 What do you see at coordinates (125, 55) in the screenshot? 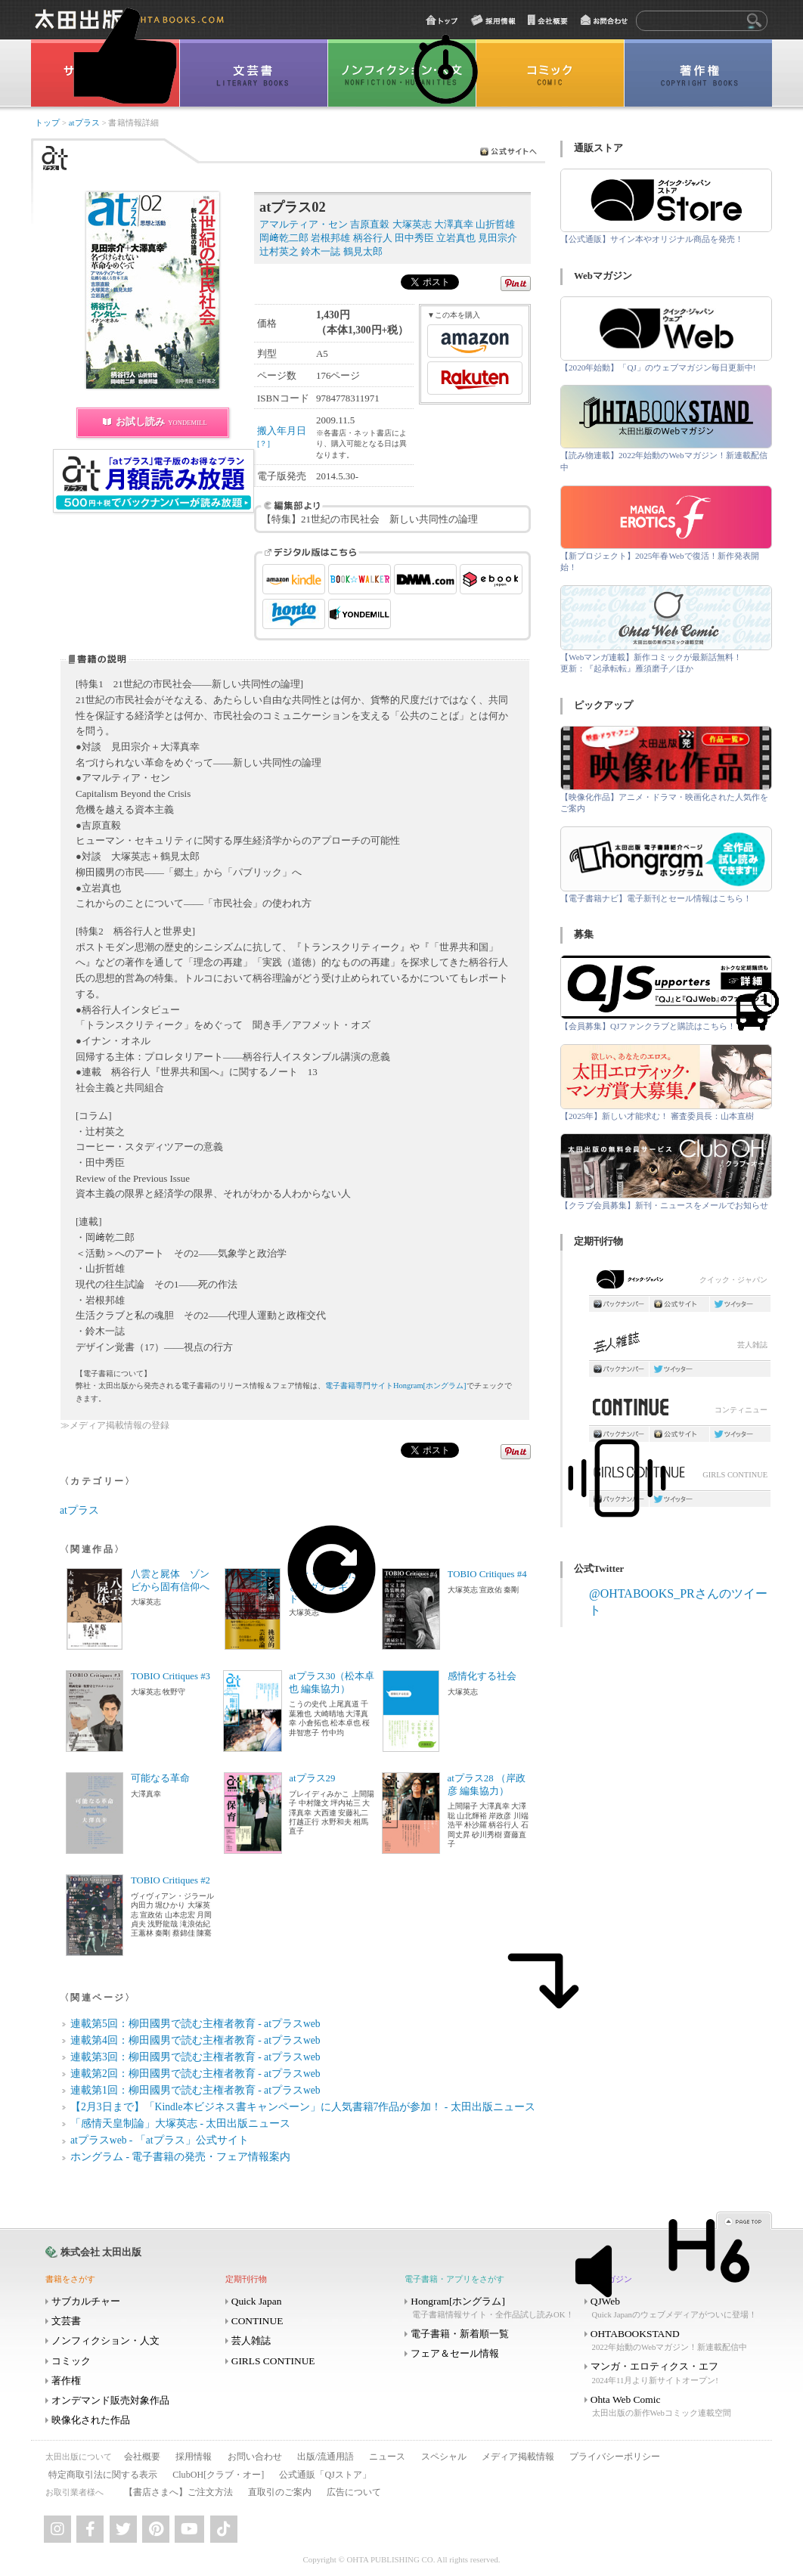
I see `like or upvote content` at bounding box center [125, 55].